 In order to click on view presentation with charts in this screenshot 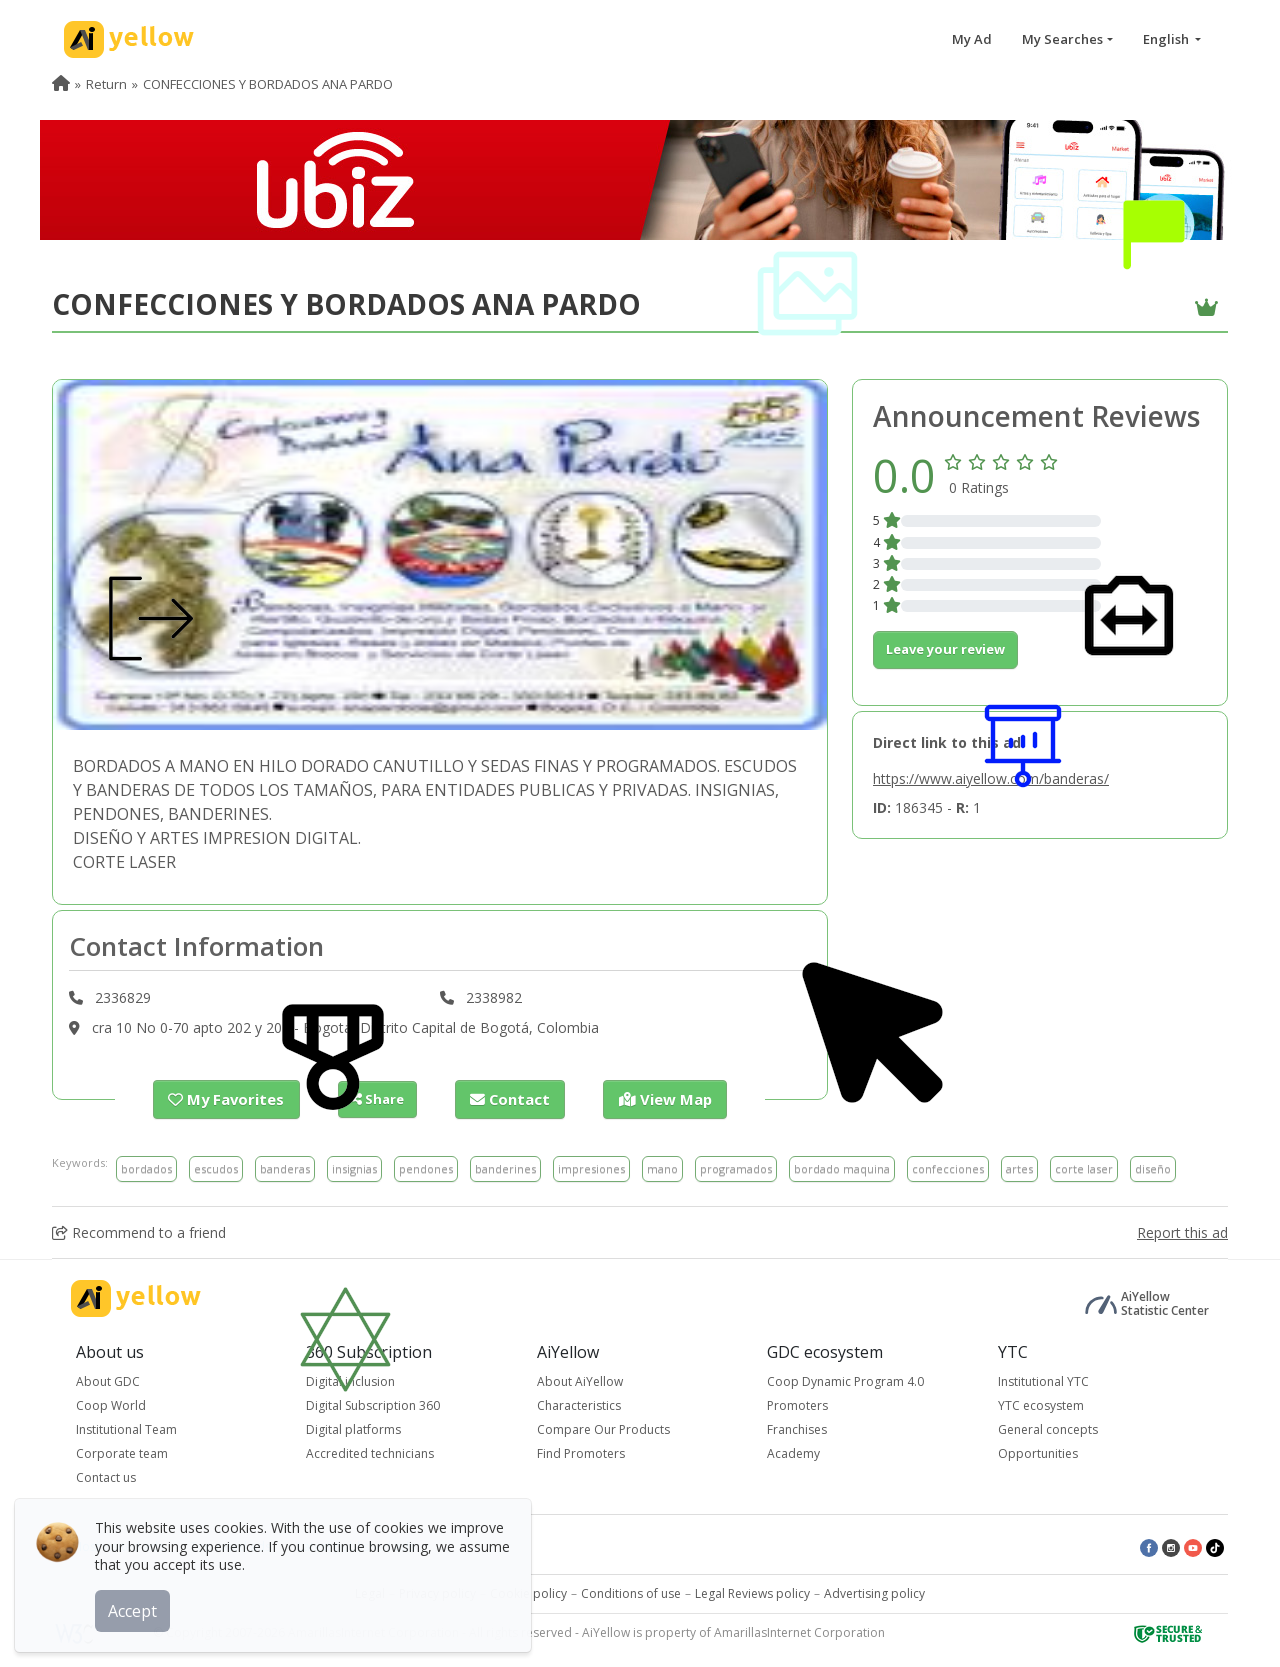, I will do `click(1023, 740)`.